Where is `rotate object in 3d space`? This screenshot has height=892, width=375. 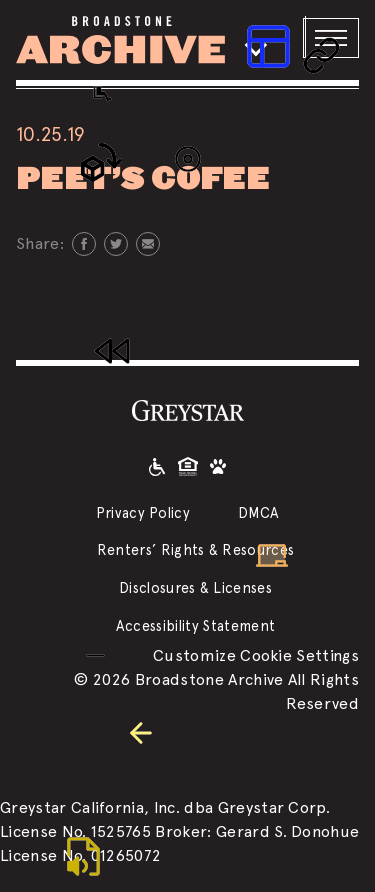 rotate object in 3d space is located at coordinates (100, 162).